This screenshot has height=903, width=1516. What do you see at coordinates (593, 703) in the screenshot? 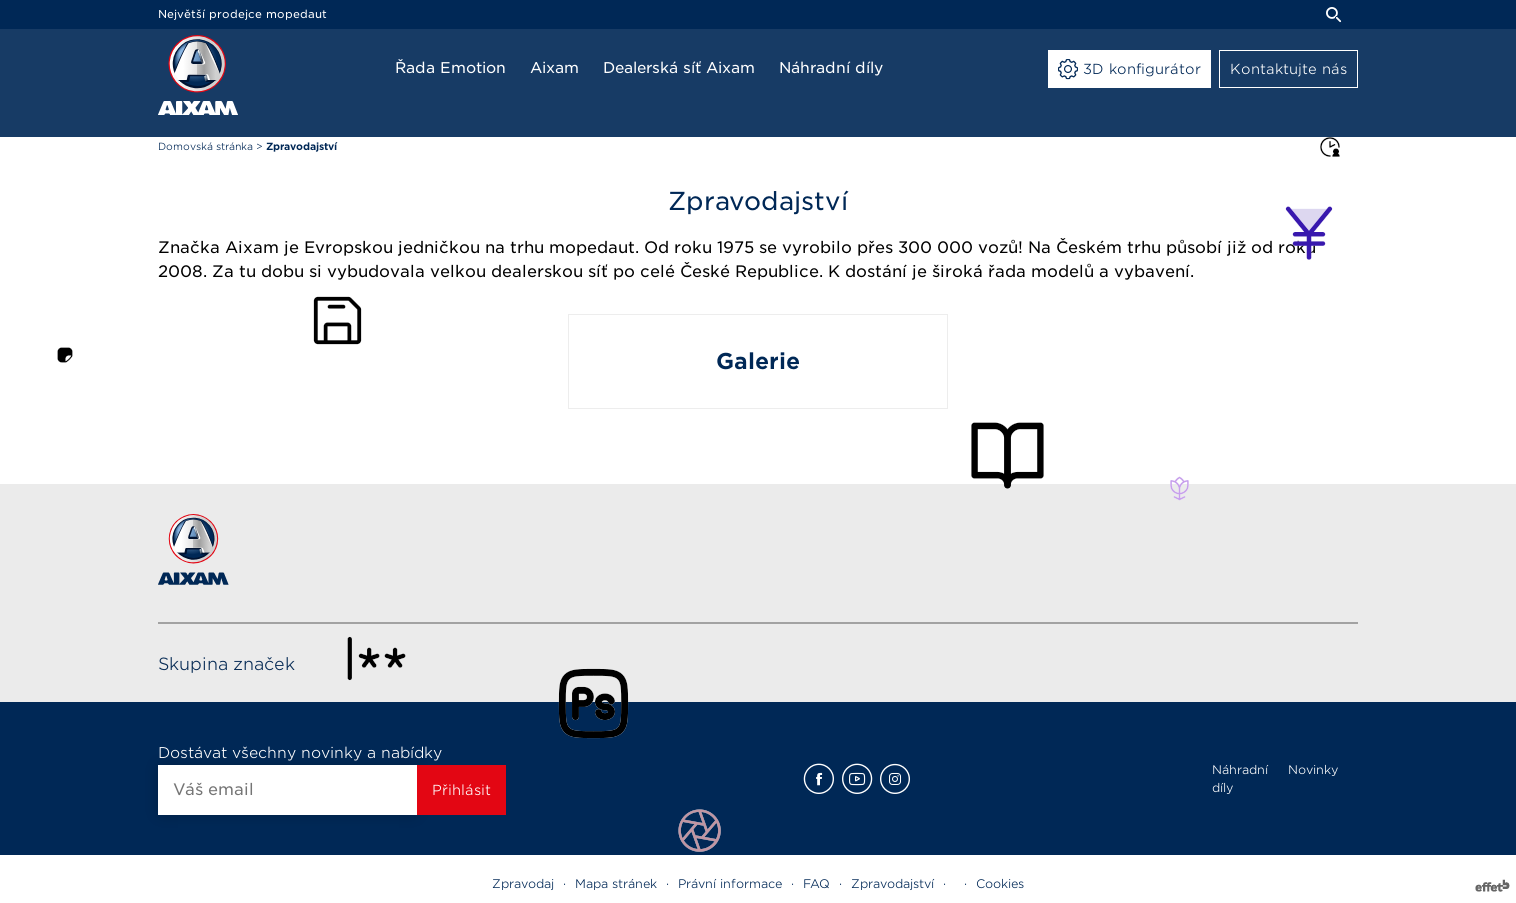
I see `open Adobe Photoshop` at bounding box center [593, 703].